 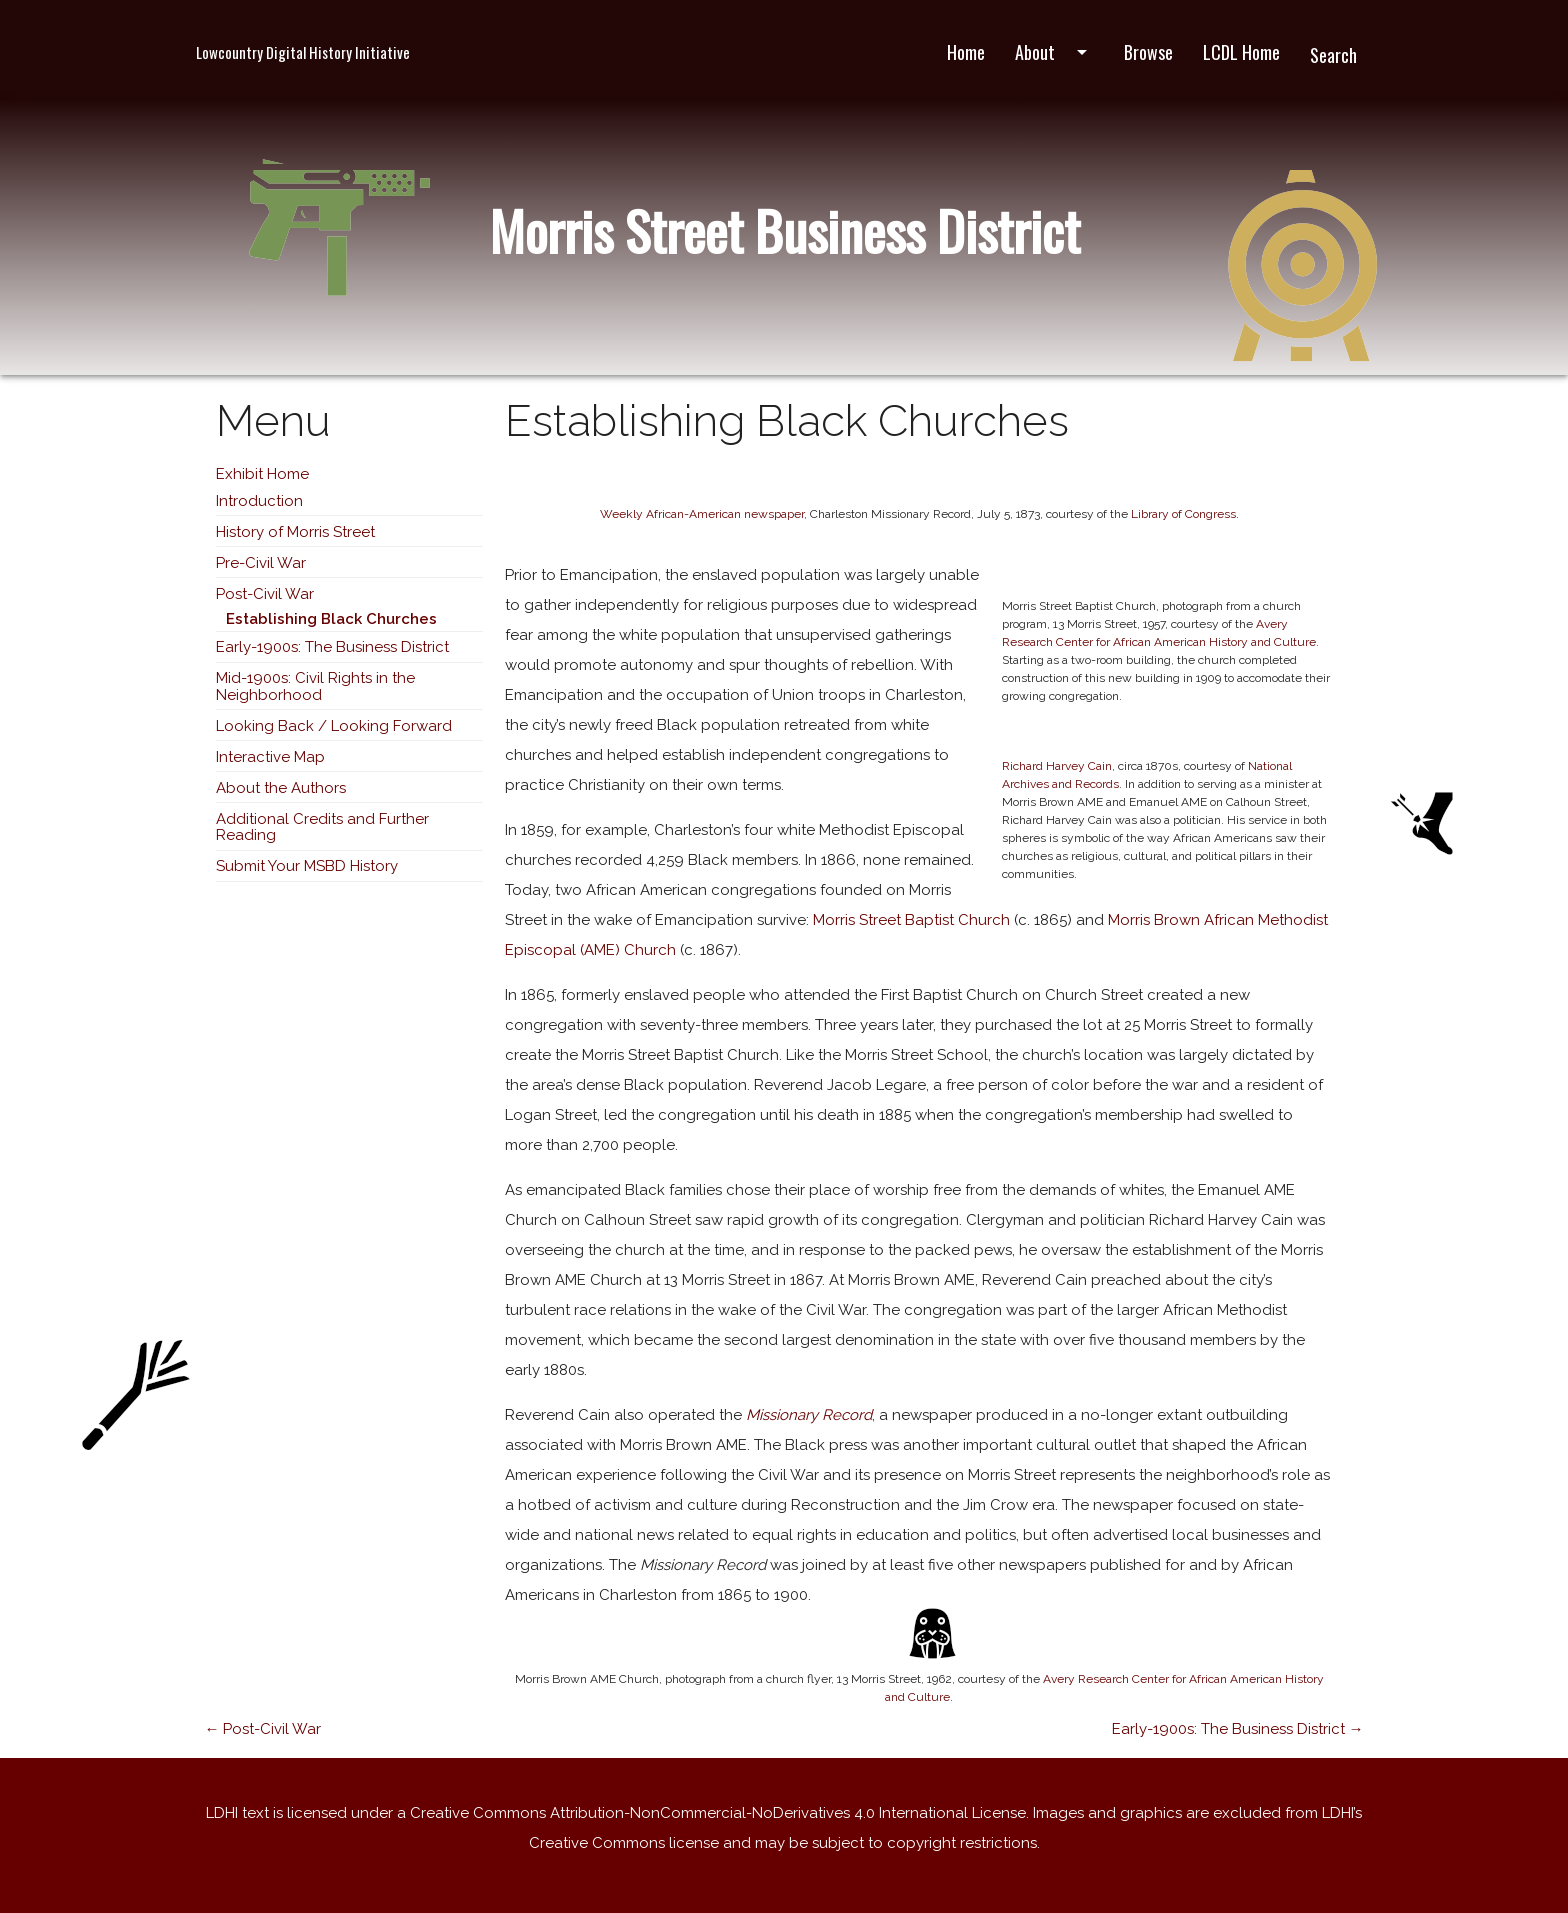 I want to click on view goals or objectives, so click(x=1302, y=265).